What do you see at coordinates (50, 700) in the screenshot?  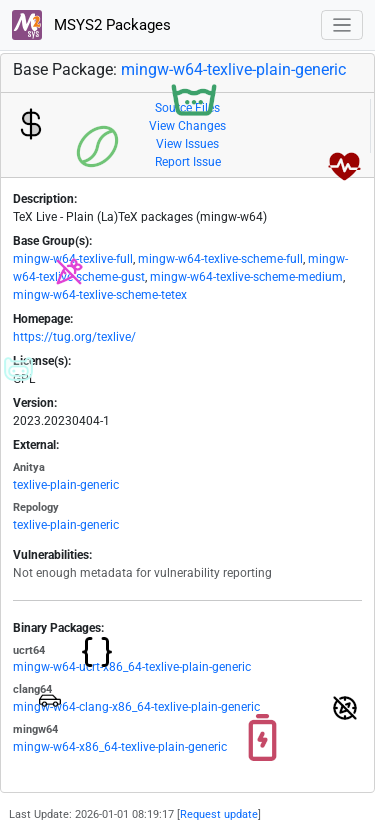 I see `select car or vehicle mode` at bounding box center [50, 700].